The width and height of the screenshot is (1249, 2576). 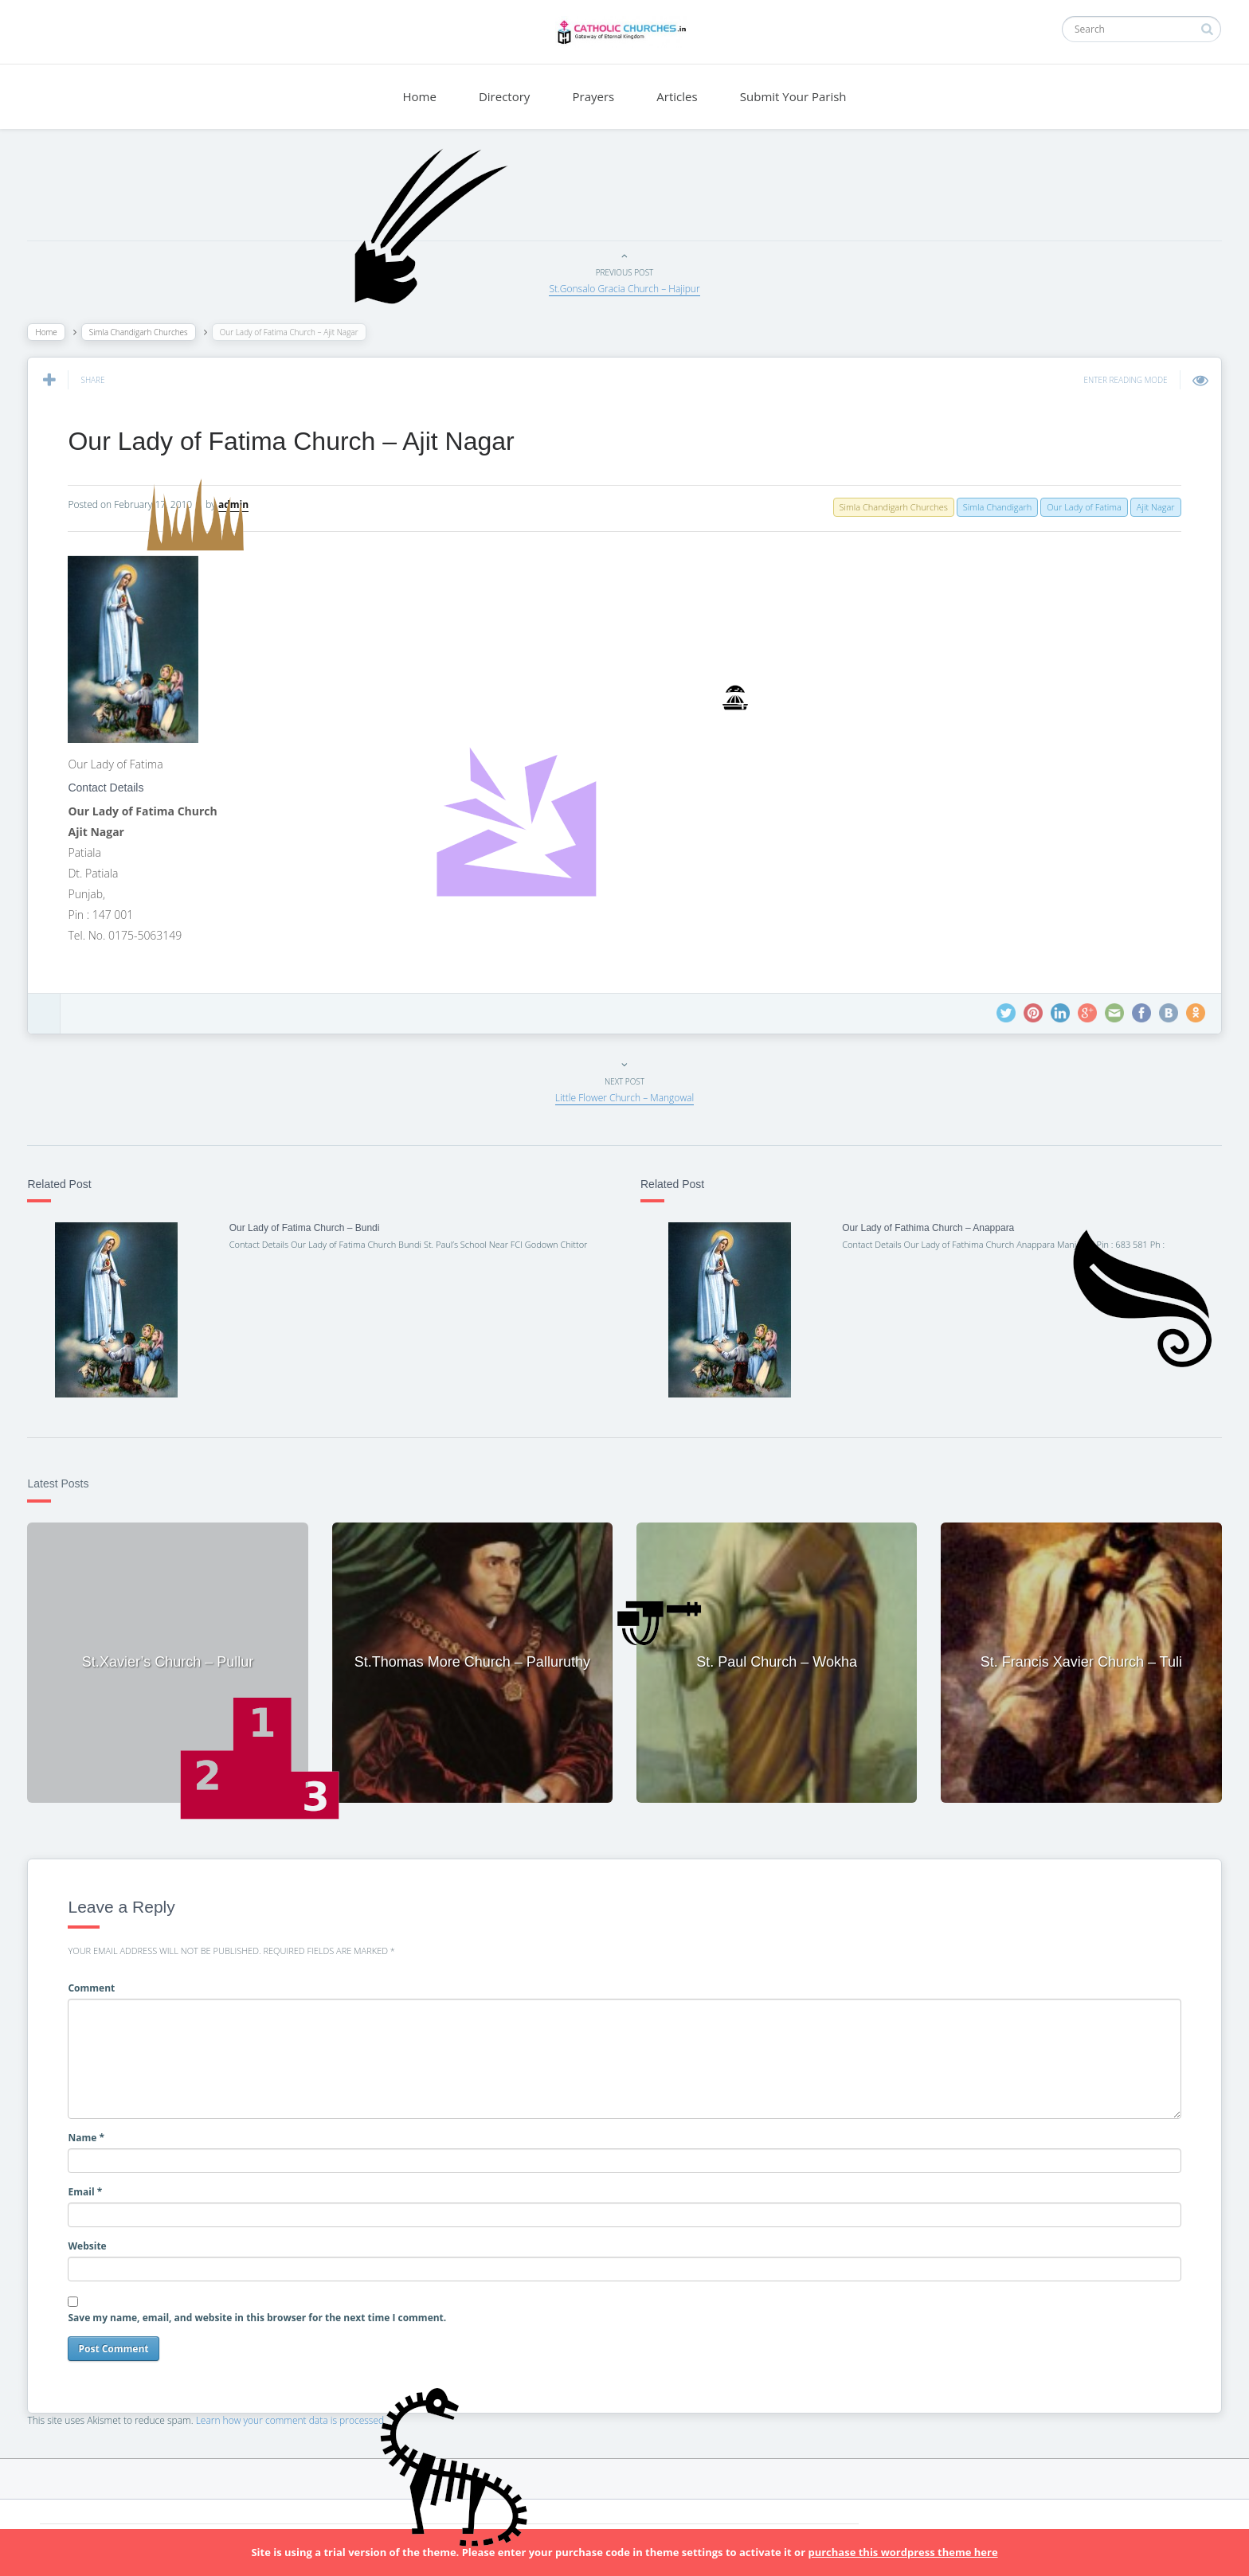 I want to click on view leaderboard rankings, so click(x=260, y=1740).